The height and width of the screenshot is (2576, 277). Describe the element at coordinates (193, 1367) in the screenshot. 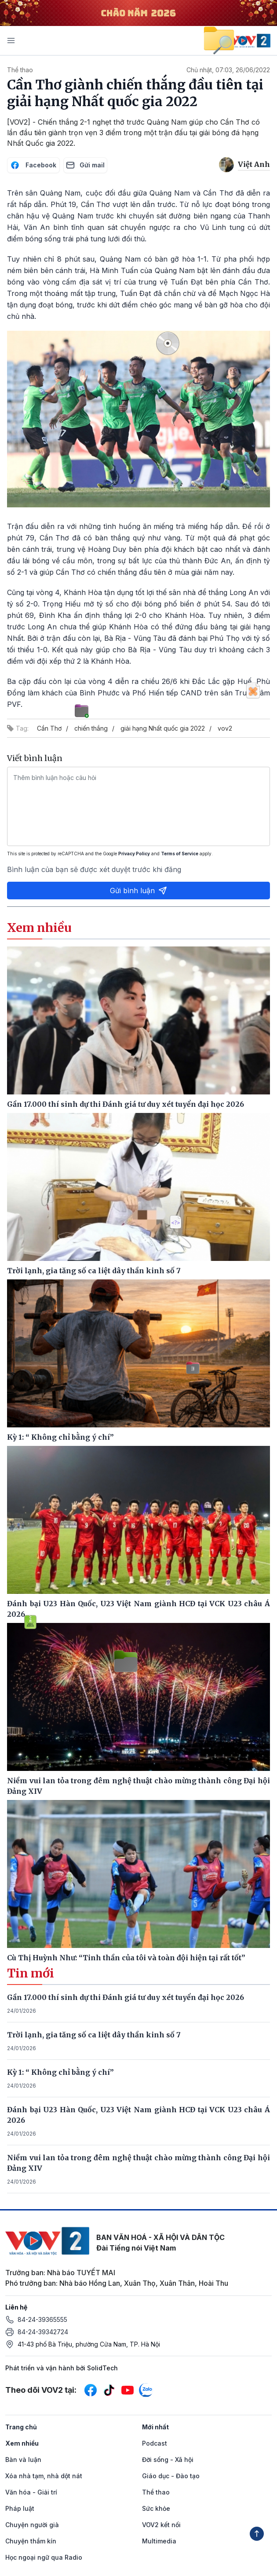

I see `open templates folder` at that location.